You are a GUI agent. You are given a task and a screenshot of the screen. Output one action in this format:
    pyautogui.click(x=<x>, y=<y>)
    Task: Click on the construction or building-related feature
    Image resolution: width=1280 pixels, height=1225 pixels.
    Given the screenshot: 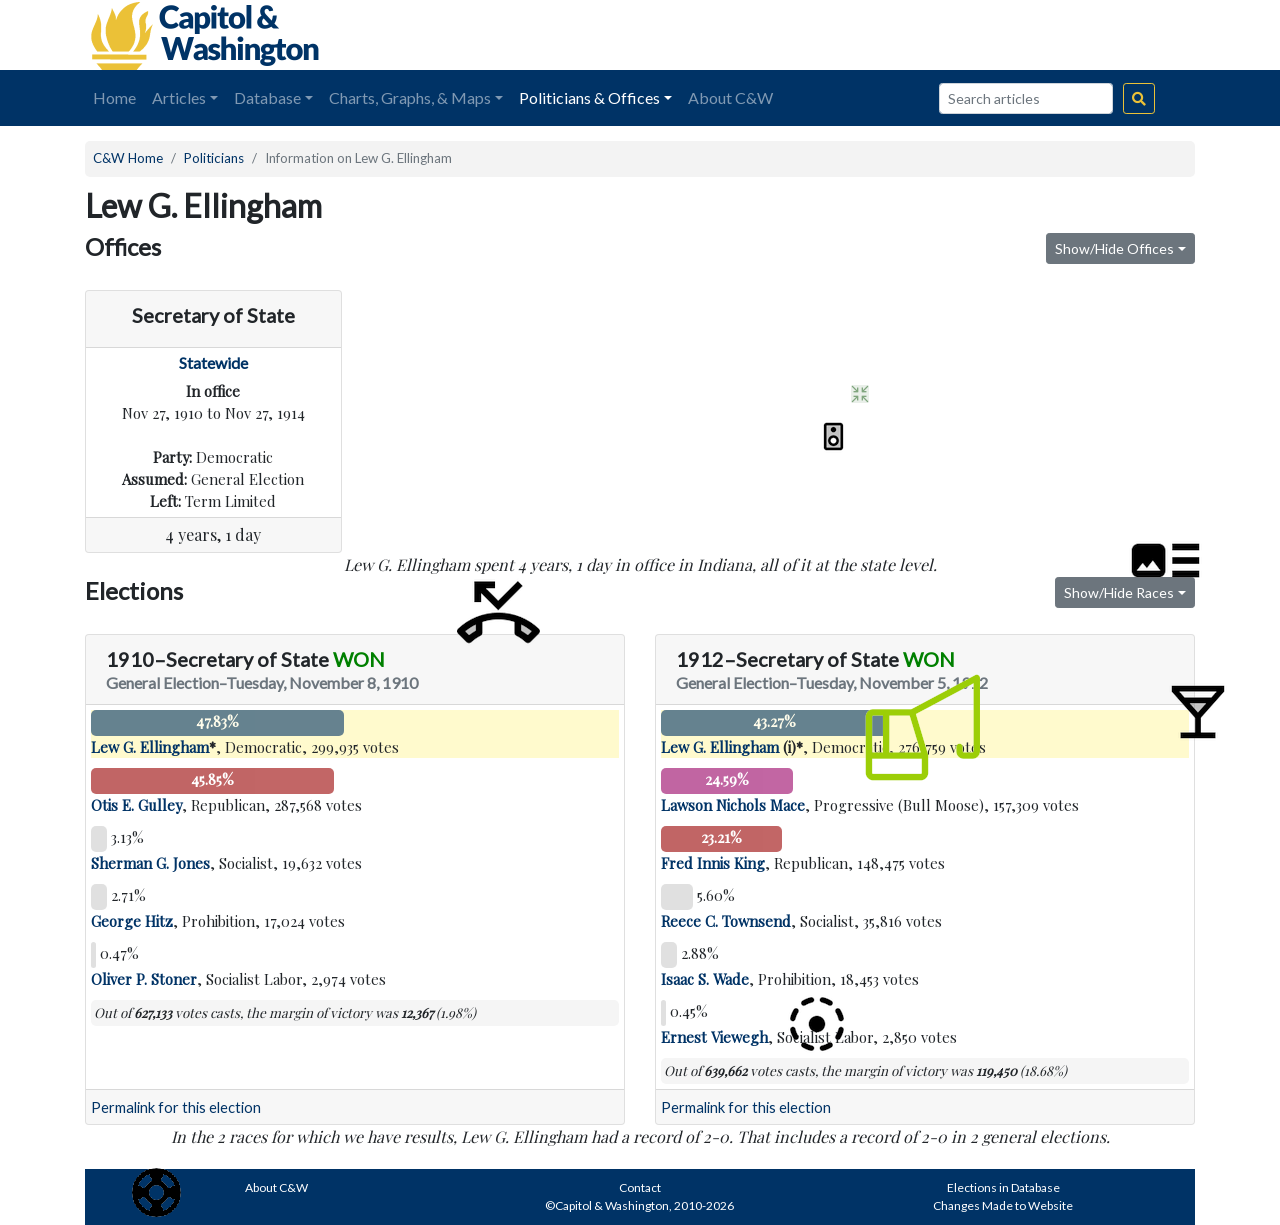 What is the action you would take?
    pyautogui.click(x=925, y=734)
    